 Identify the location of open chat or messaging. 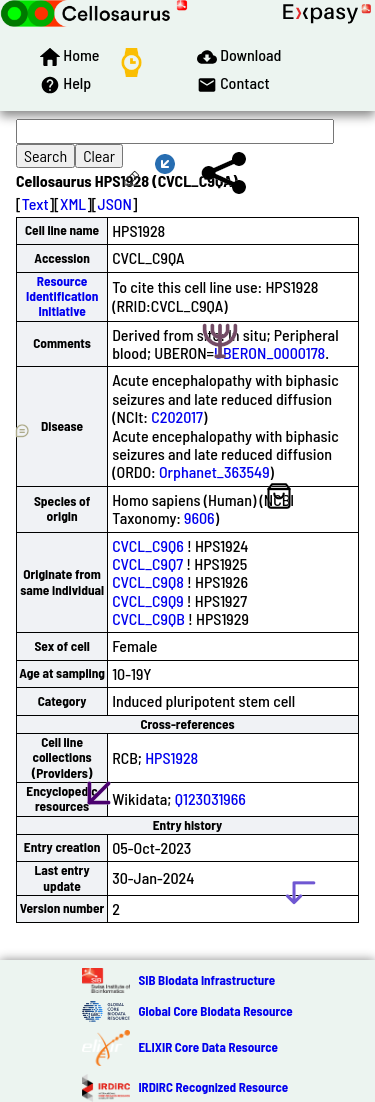
(22, 431).